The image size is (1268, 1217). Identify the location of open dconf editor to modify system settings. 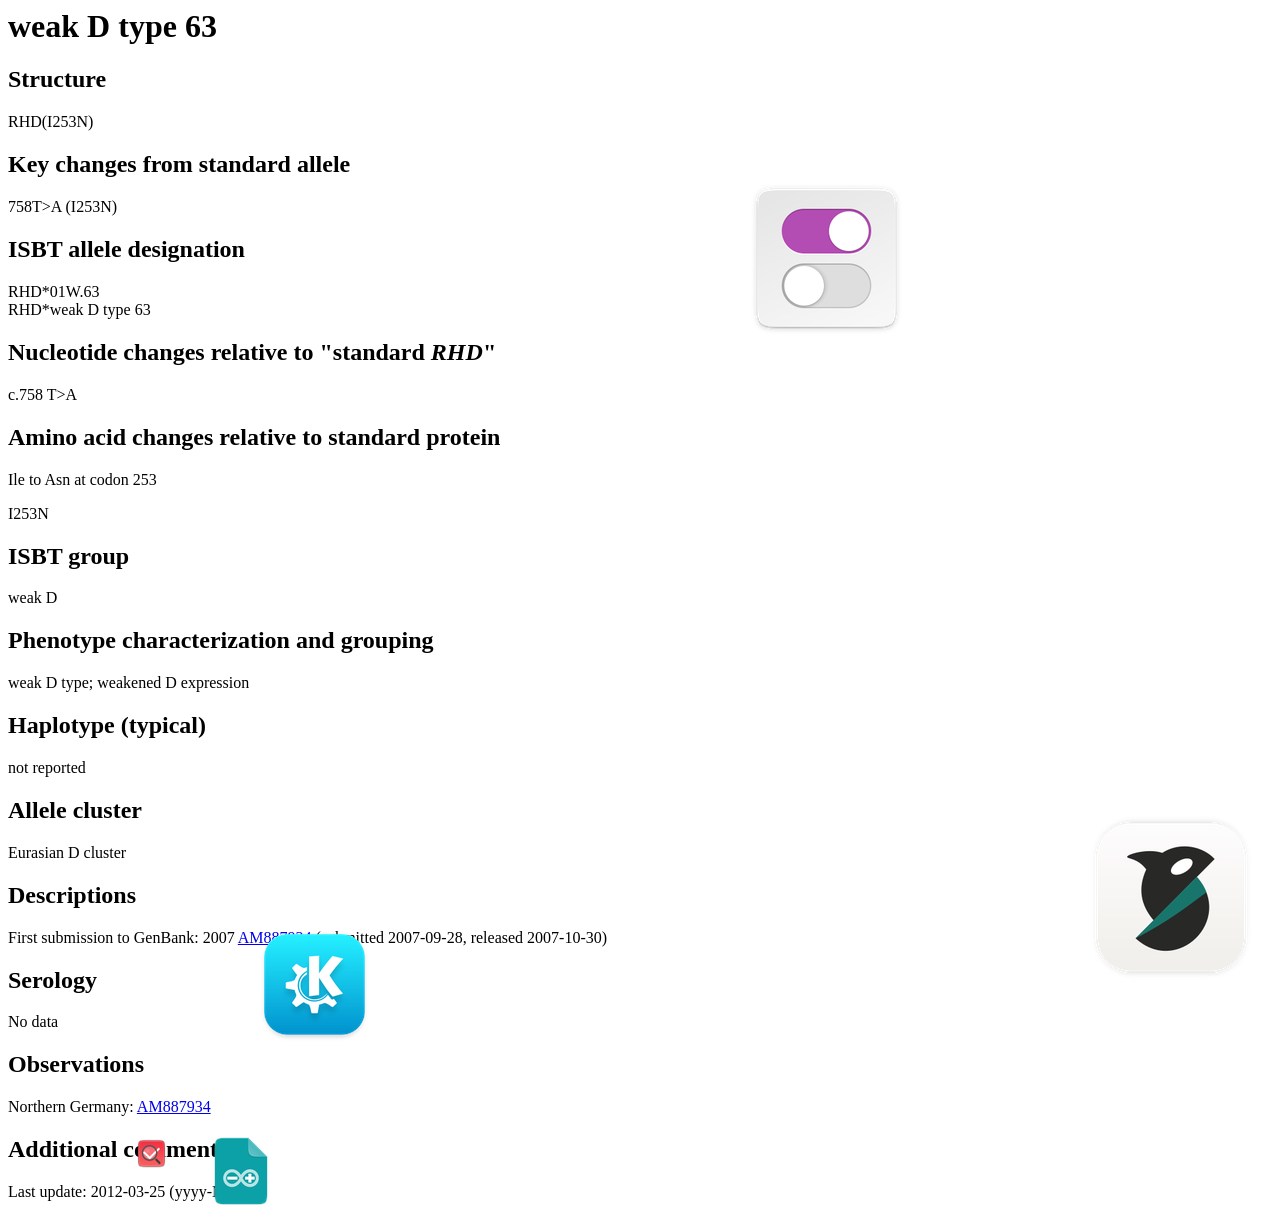
(151, 1153).